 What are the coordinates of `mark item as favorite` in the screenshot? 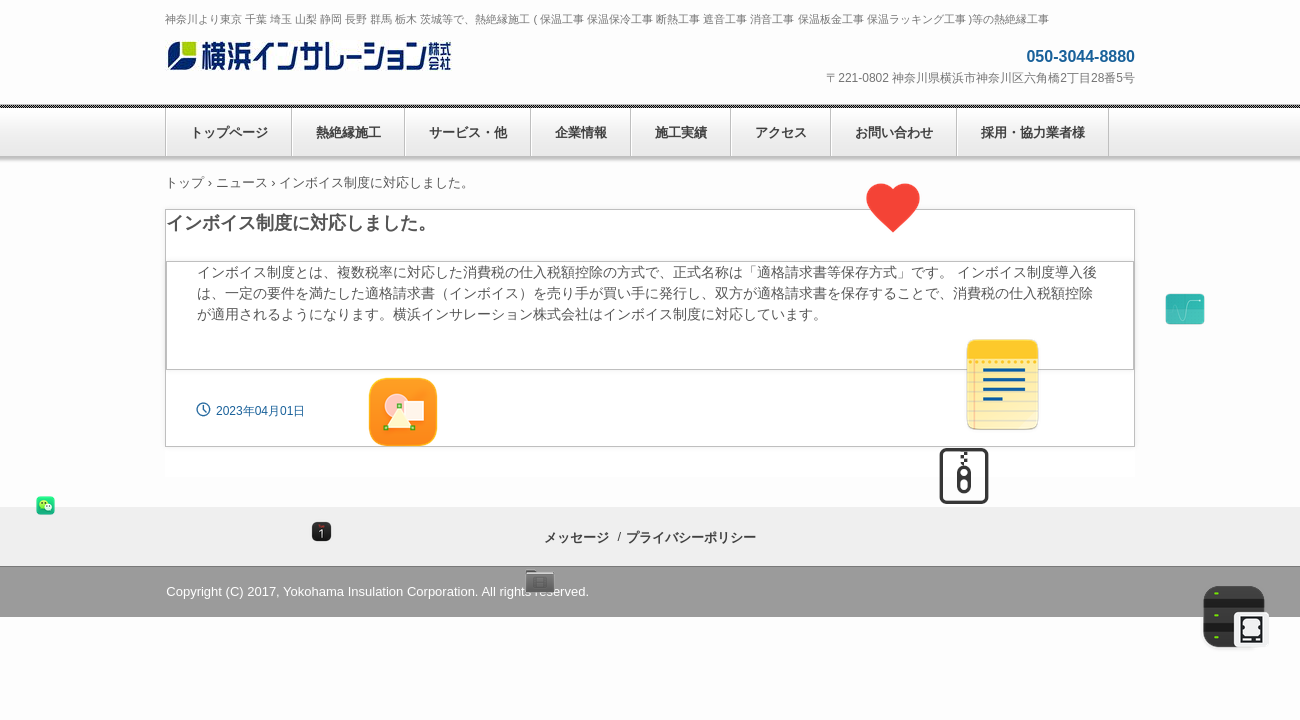 It's located at (893, 208).